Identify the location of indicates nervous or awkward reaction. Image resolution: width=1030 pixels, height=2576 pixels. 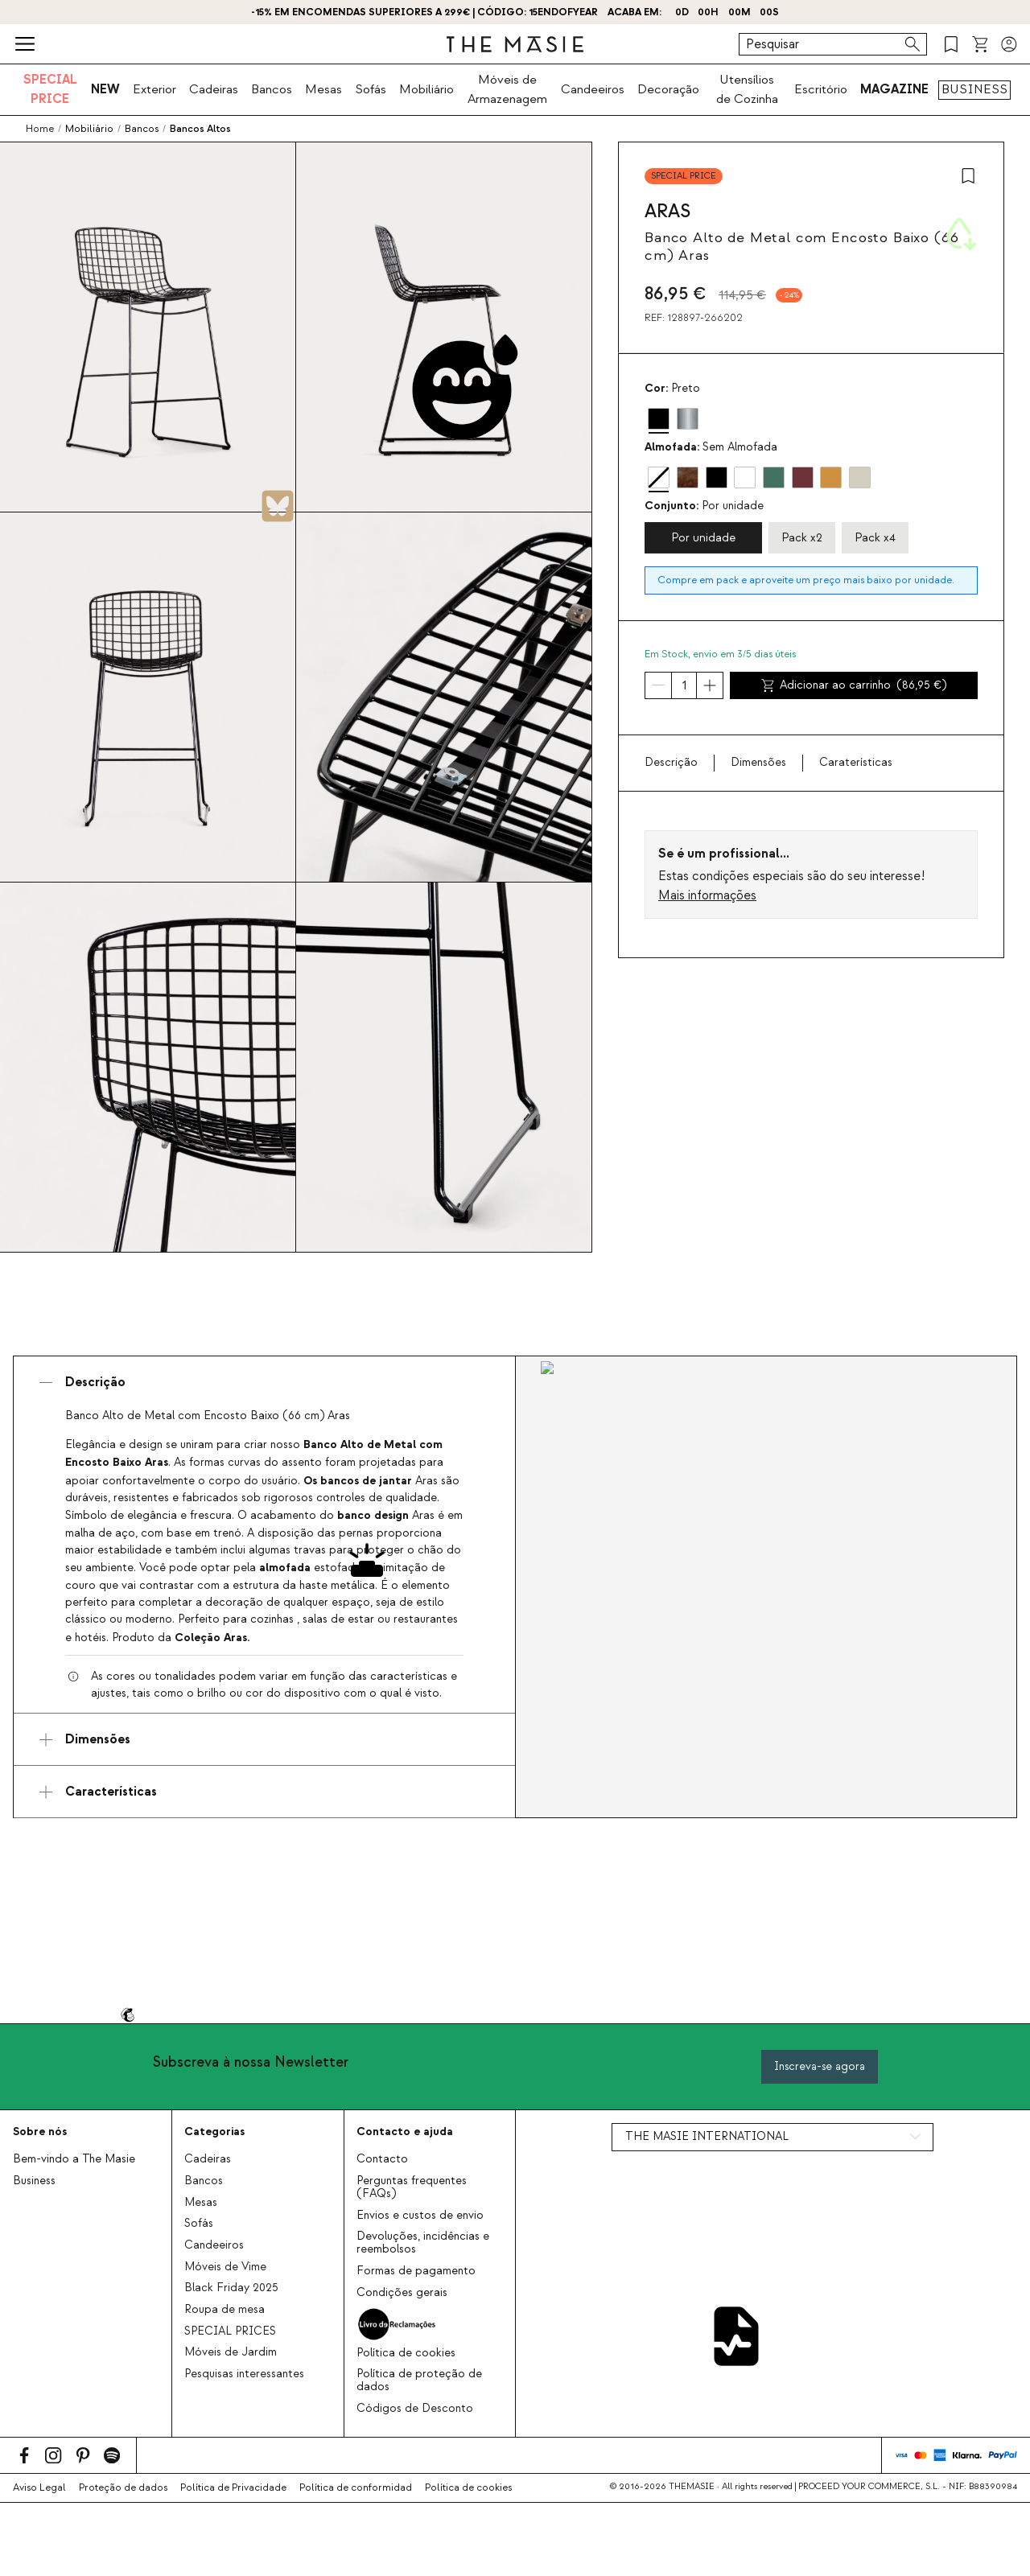
(462, 390).